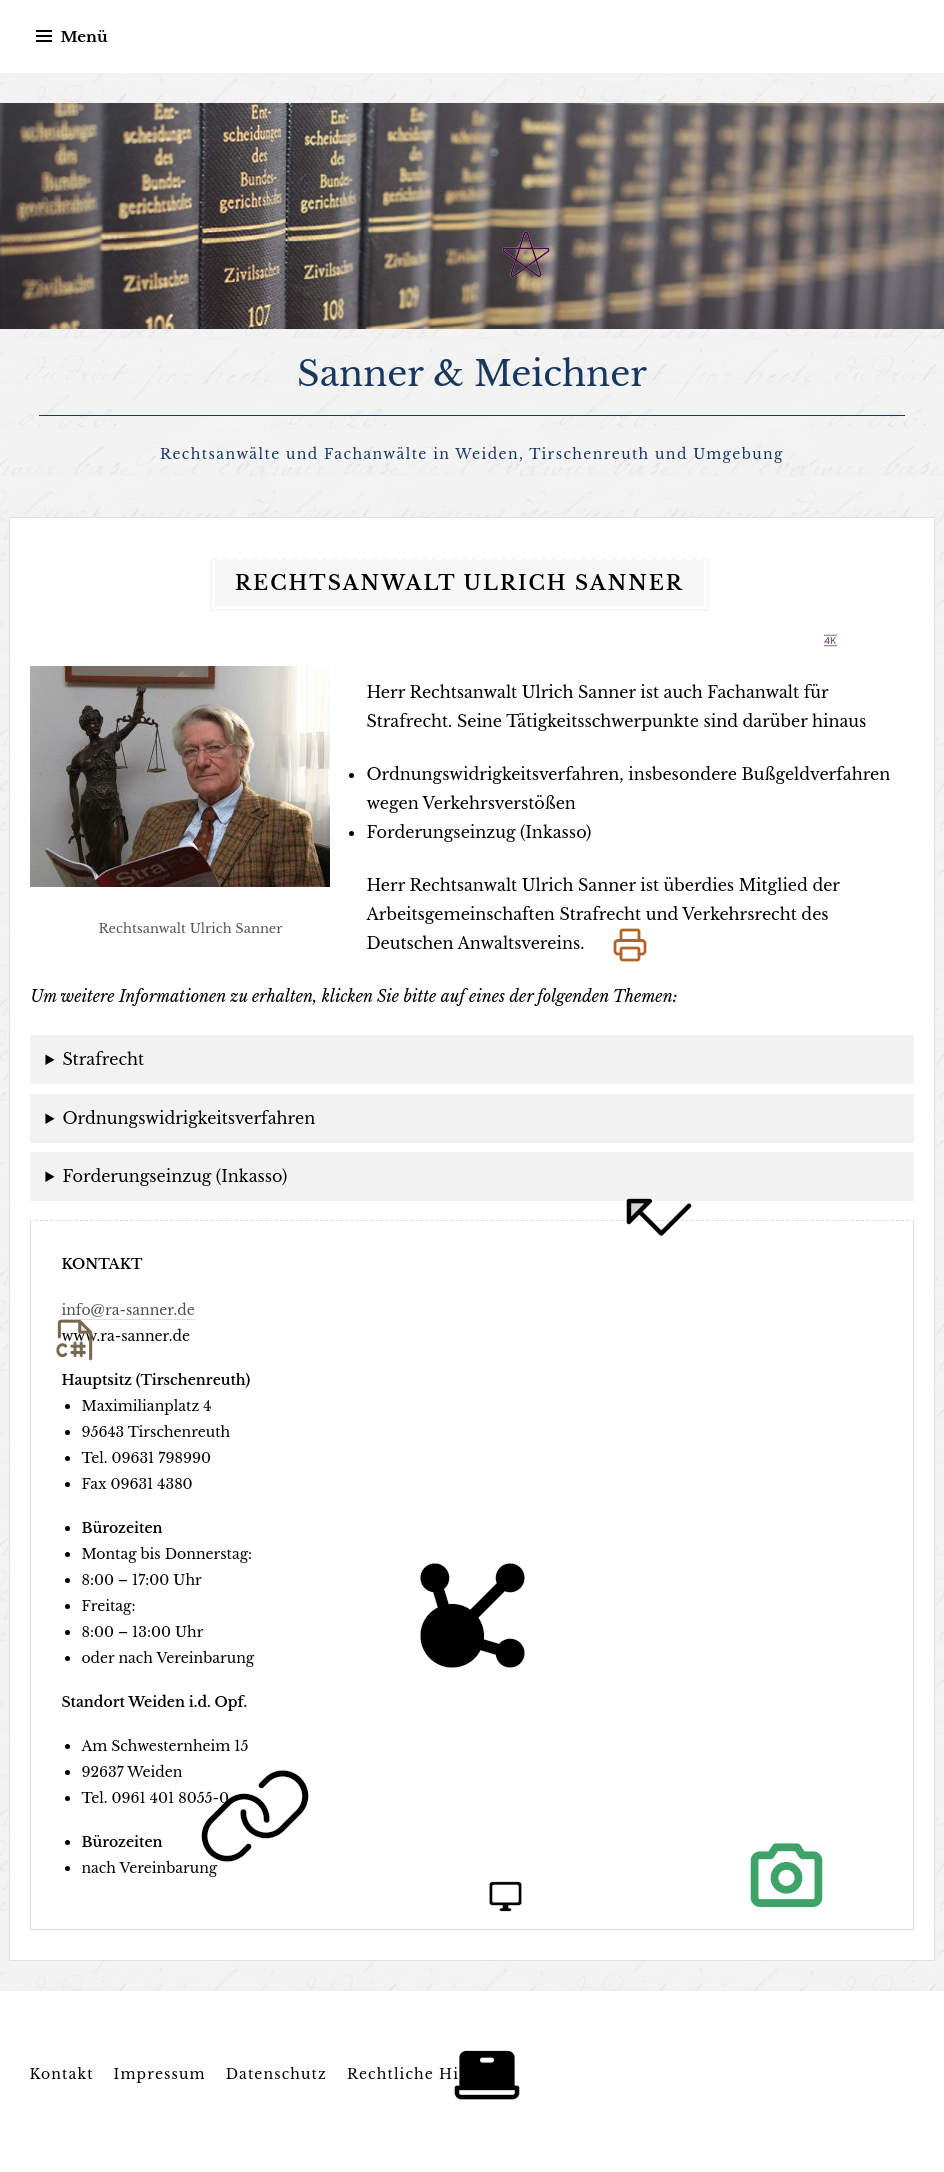 Image resolution: width=944 pixels, height=2172 pixels. Describe the element at coordinates (830, 640) in the screenshot. I see `indicates 4K video resolution quality` at that location.